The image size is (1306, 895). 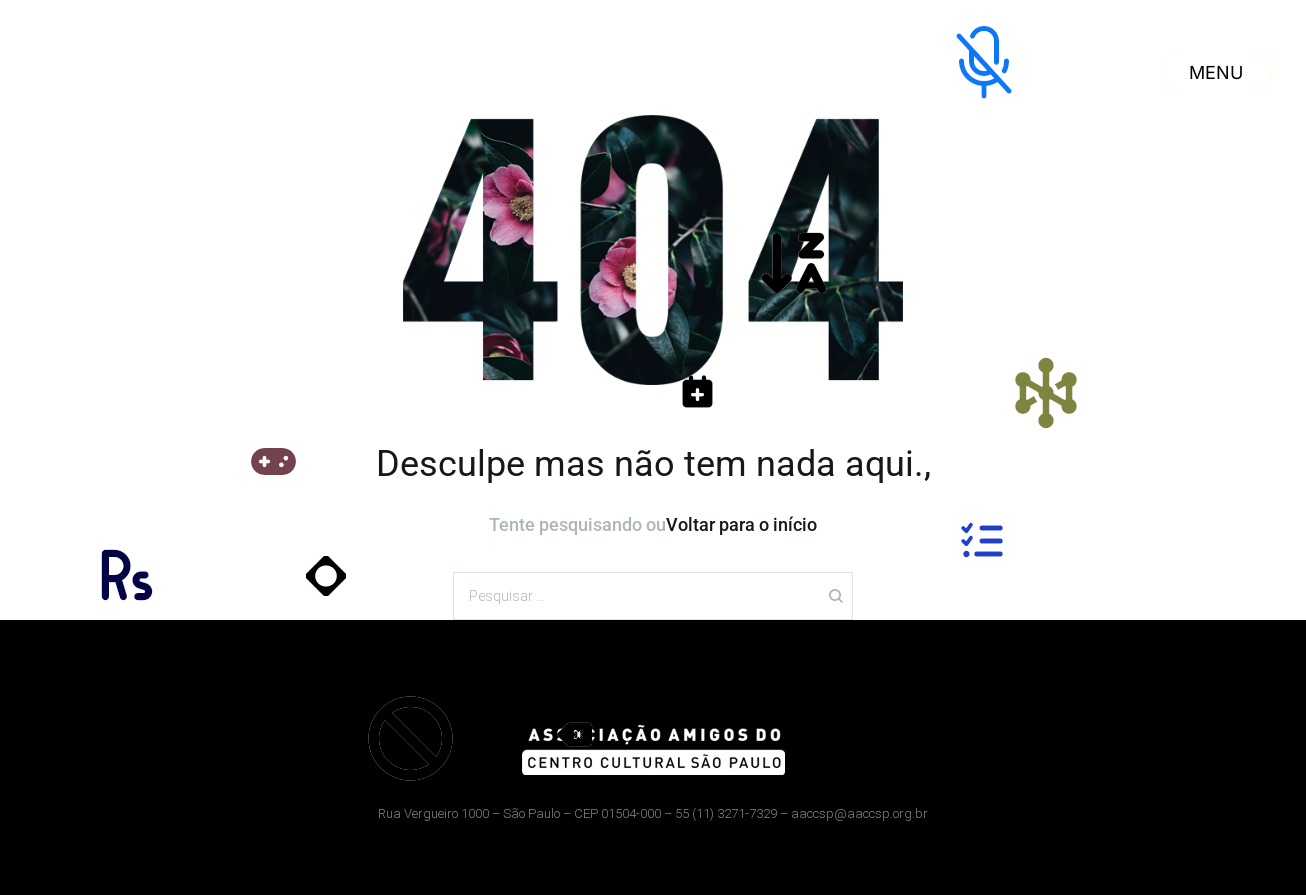 I want to click on add a new event to your calendar, so click(x=697, y=392).